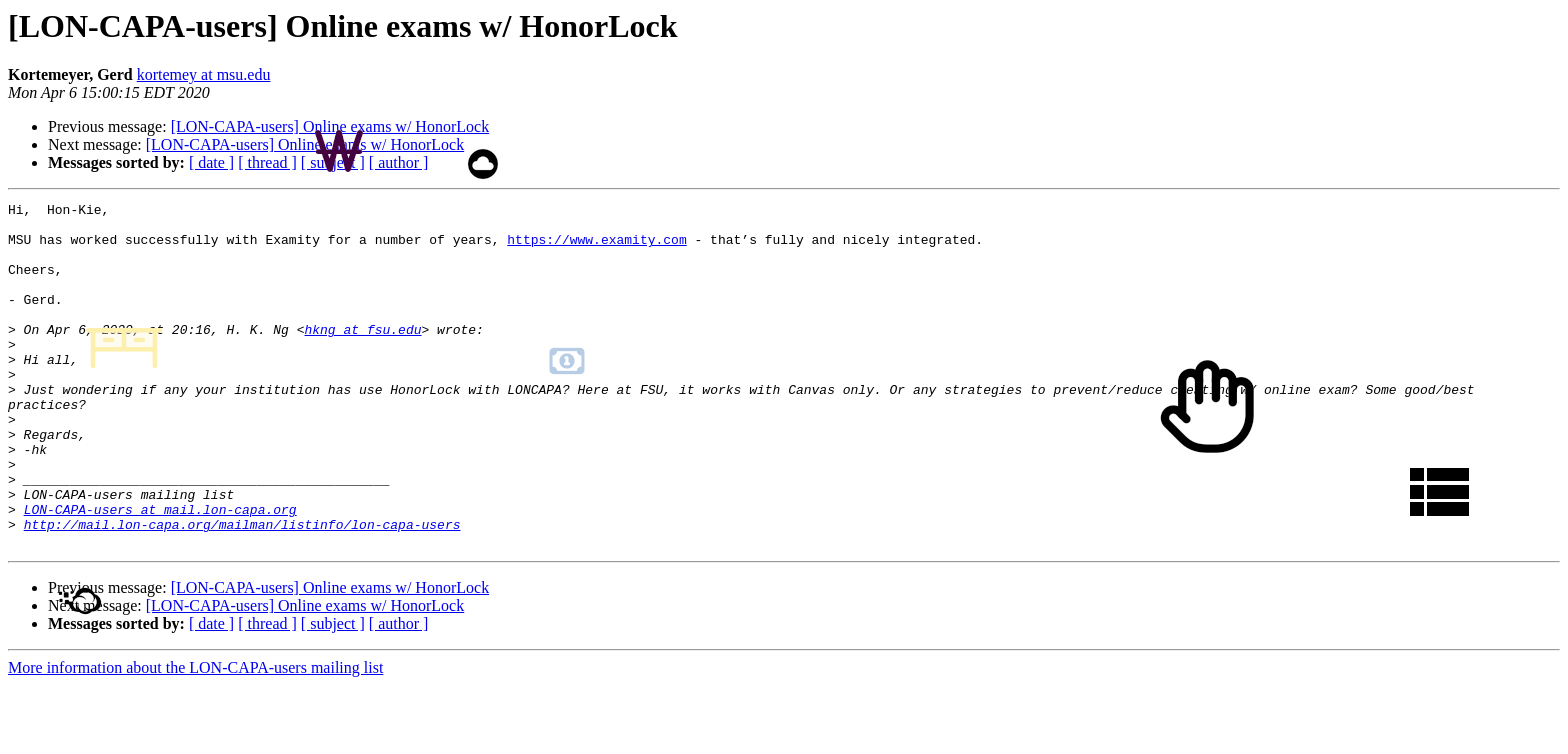 Image resolution: width=1568 pixels, height=754 pixels. I want to click on access workspace or office settings, so click(124, 347).